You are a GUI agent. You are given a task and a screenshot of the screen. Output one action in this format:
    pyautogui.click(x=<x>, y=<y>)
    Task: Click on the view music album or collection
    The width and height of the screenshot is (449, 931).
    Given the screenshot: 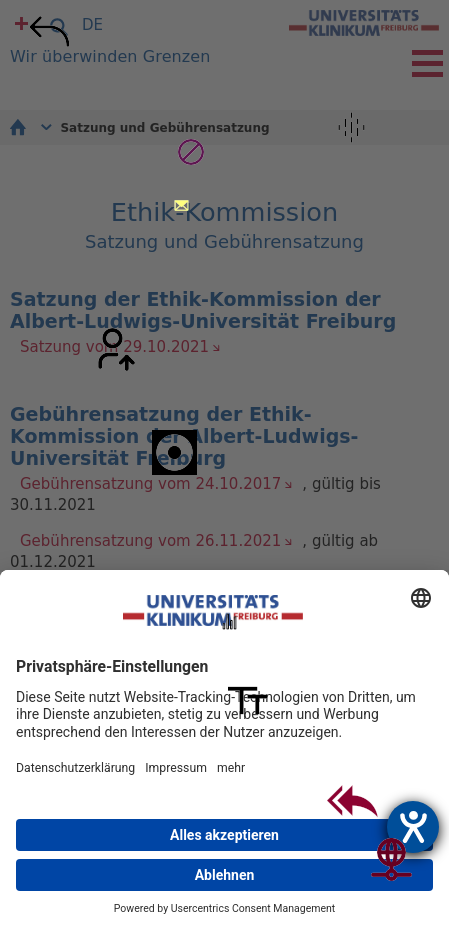 What is the action you would take?
    pyautogui.click(x=174, y=452)
    